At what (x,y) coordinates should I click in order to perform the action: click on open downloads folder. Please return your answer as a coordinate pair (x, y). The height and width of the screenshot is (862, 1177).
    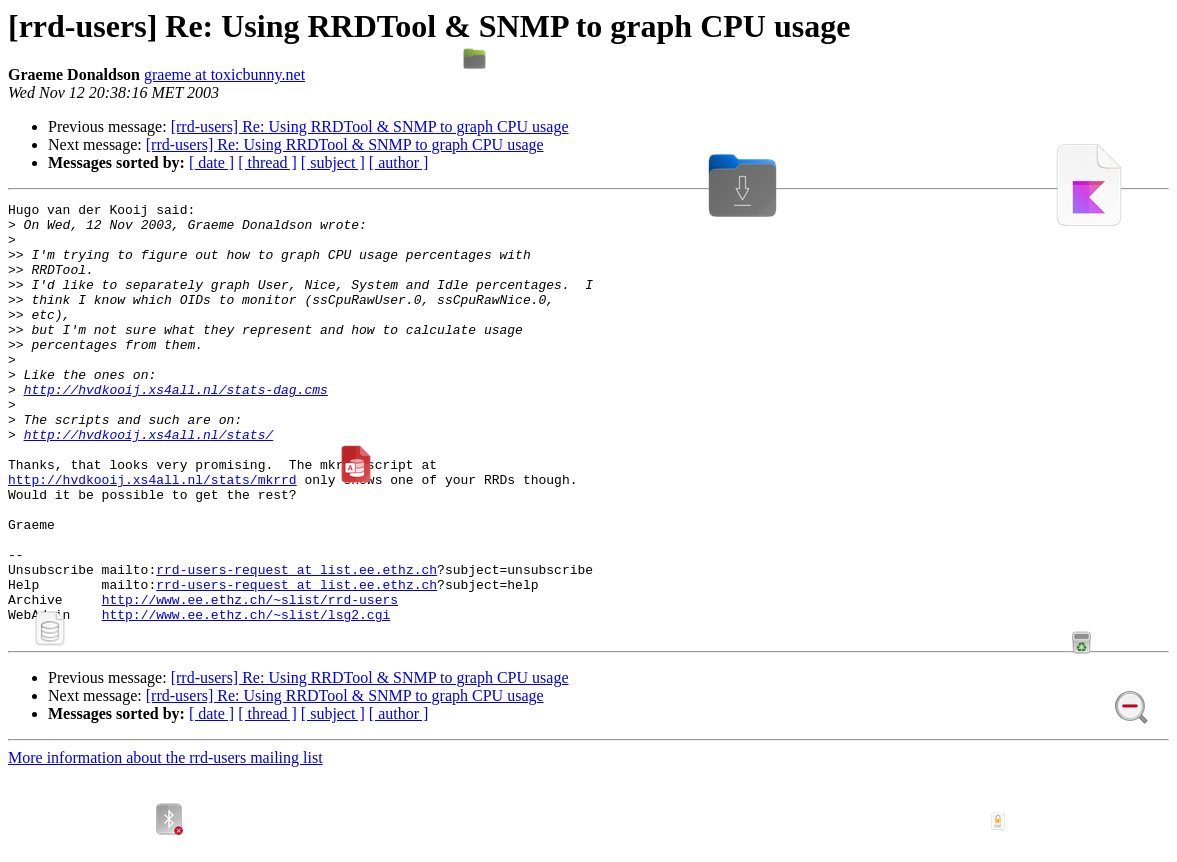
    Looking at the image, I should click on (742, 185).